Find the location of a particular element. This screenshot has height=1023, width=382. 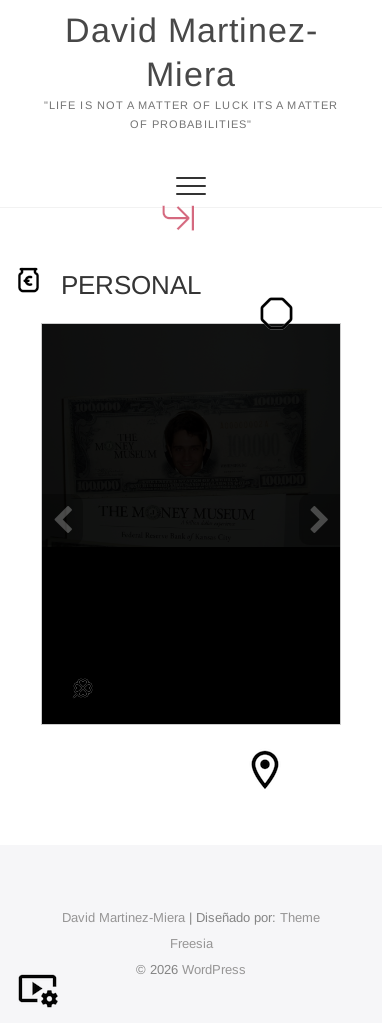

view current location on map is located at coordinates (265, 770).